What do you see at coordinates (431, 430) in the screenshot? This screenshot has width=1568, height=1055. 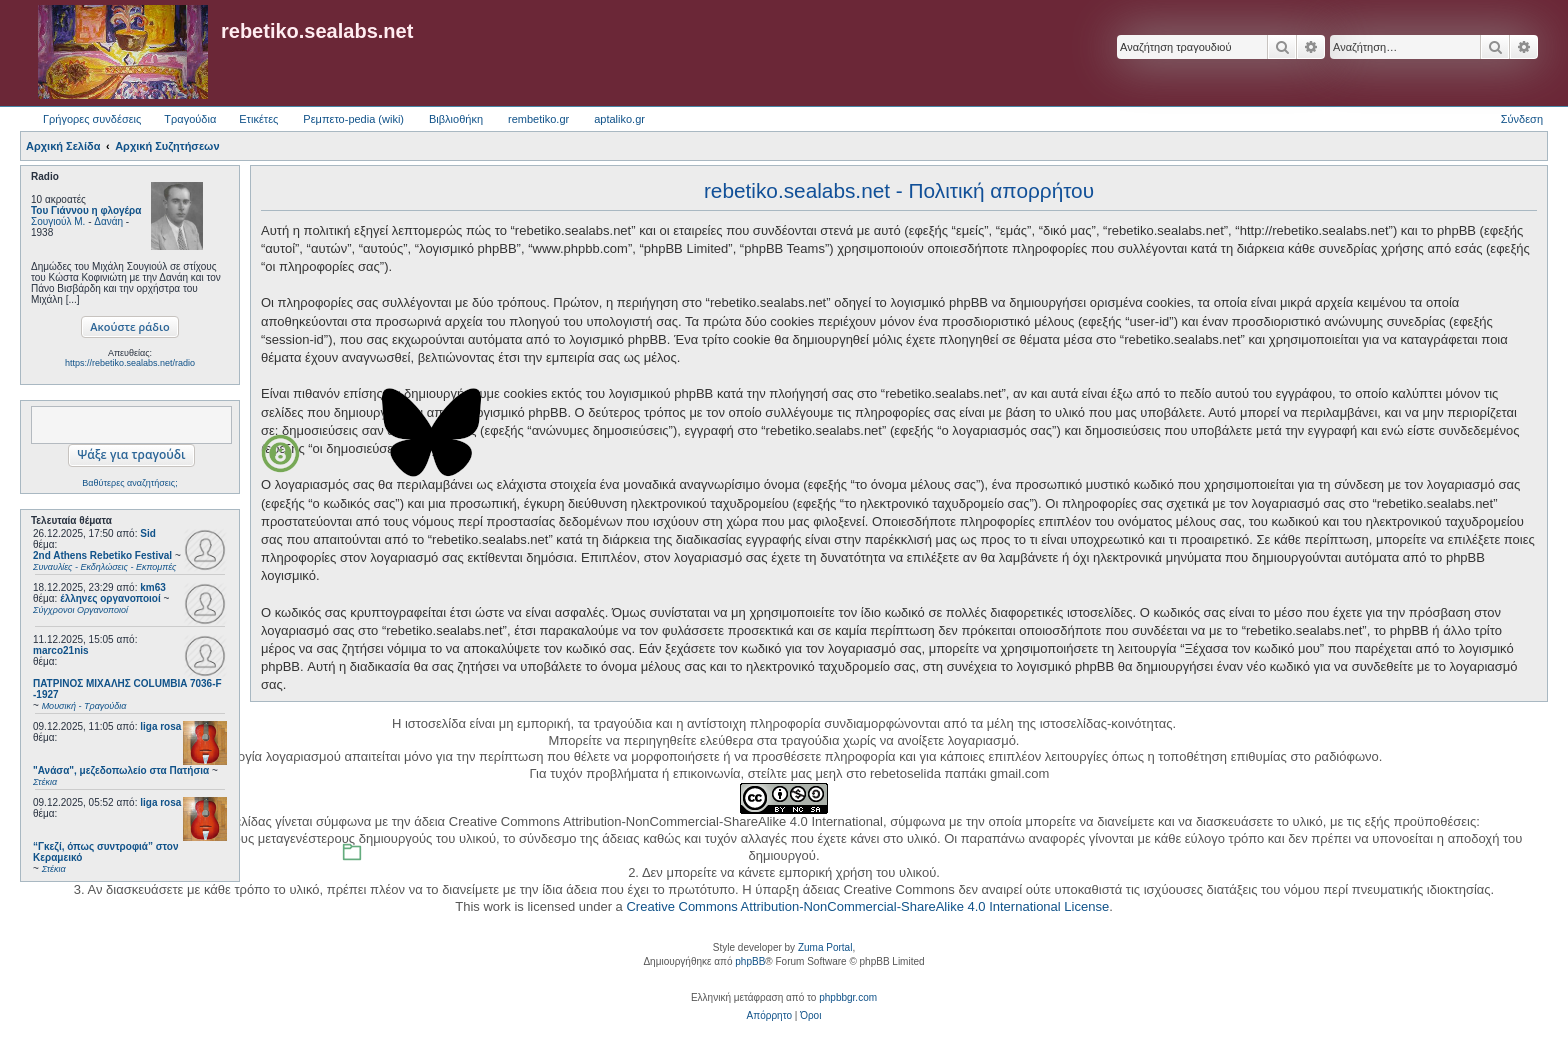 I see `open the Bluesky app` at bounding box center [431, 430].